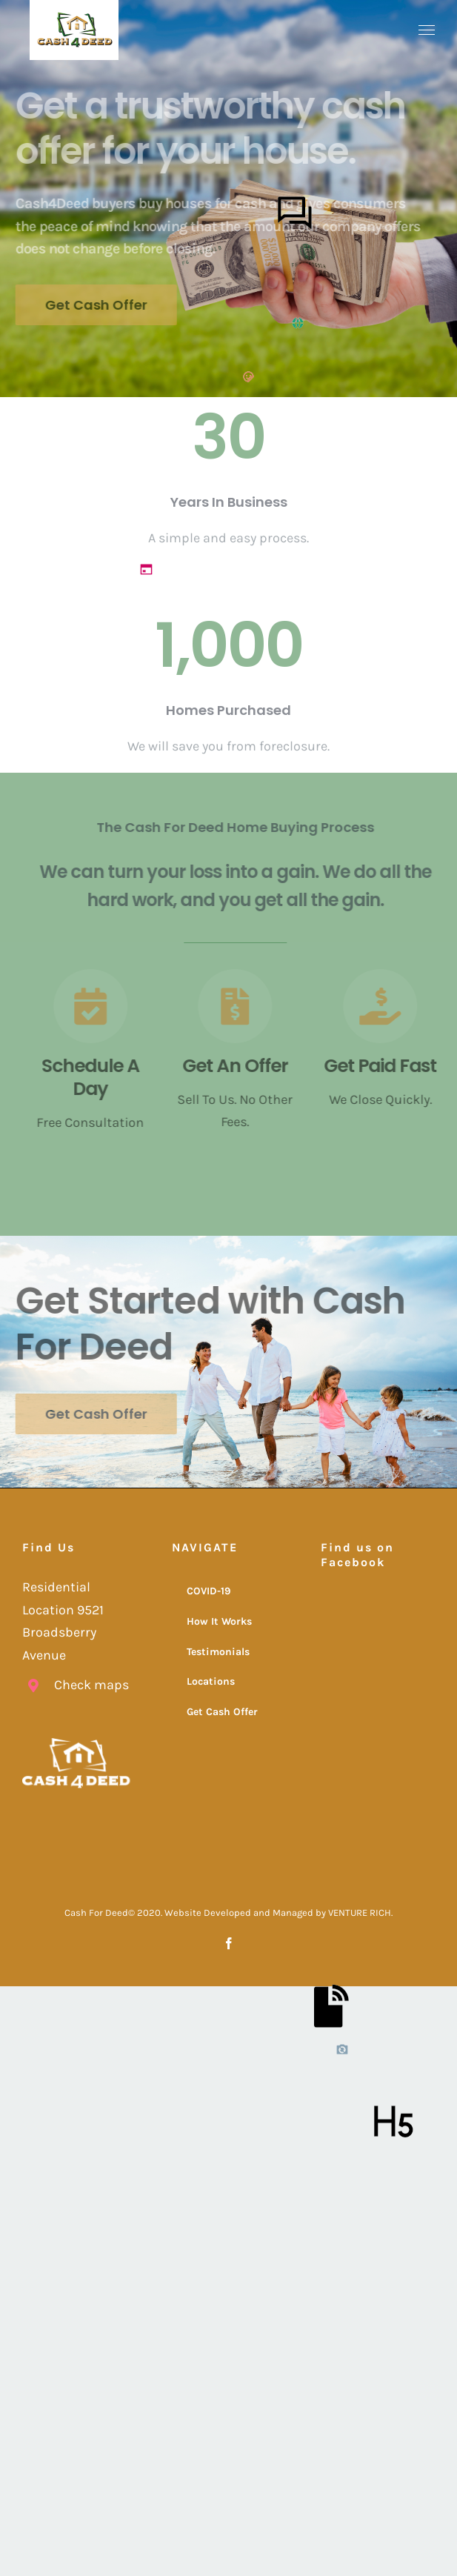 The image size is (457, 2576). I want to click on access global or international settings, so click(298, 323).